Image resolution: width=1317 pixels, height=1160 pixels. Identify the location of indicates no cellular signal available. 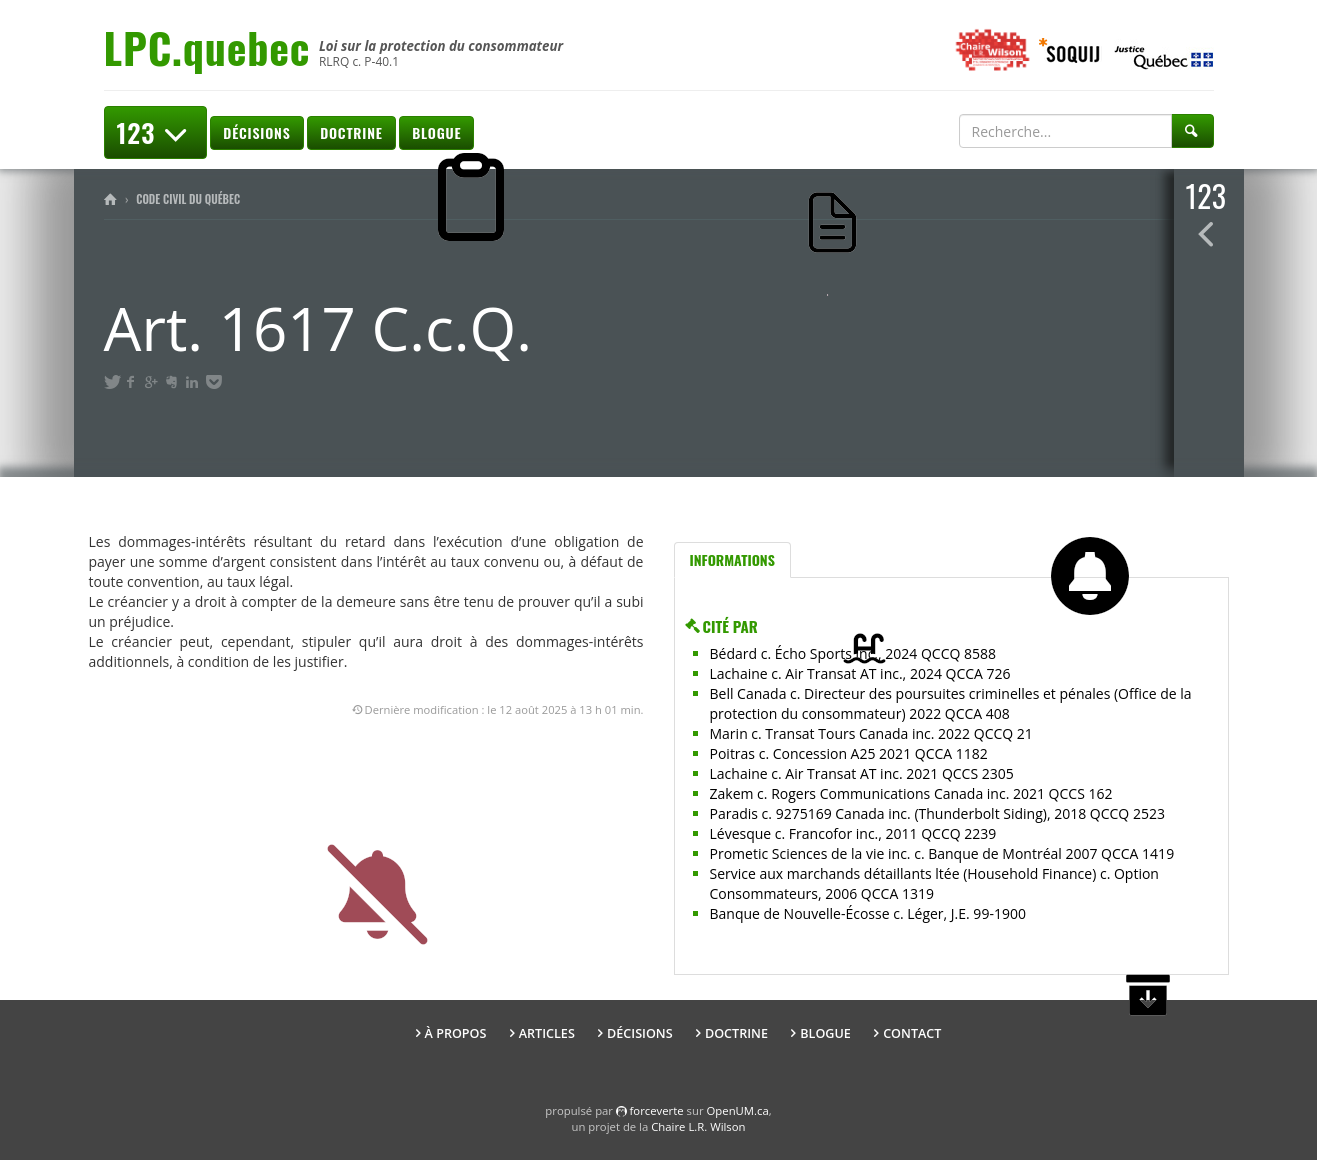
(833, 290).